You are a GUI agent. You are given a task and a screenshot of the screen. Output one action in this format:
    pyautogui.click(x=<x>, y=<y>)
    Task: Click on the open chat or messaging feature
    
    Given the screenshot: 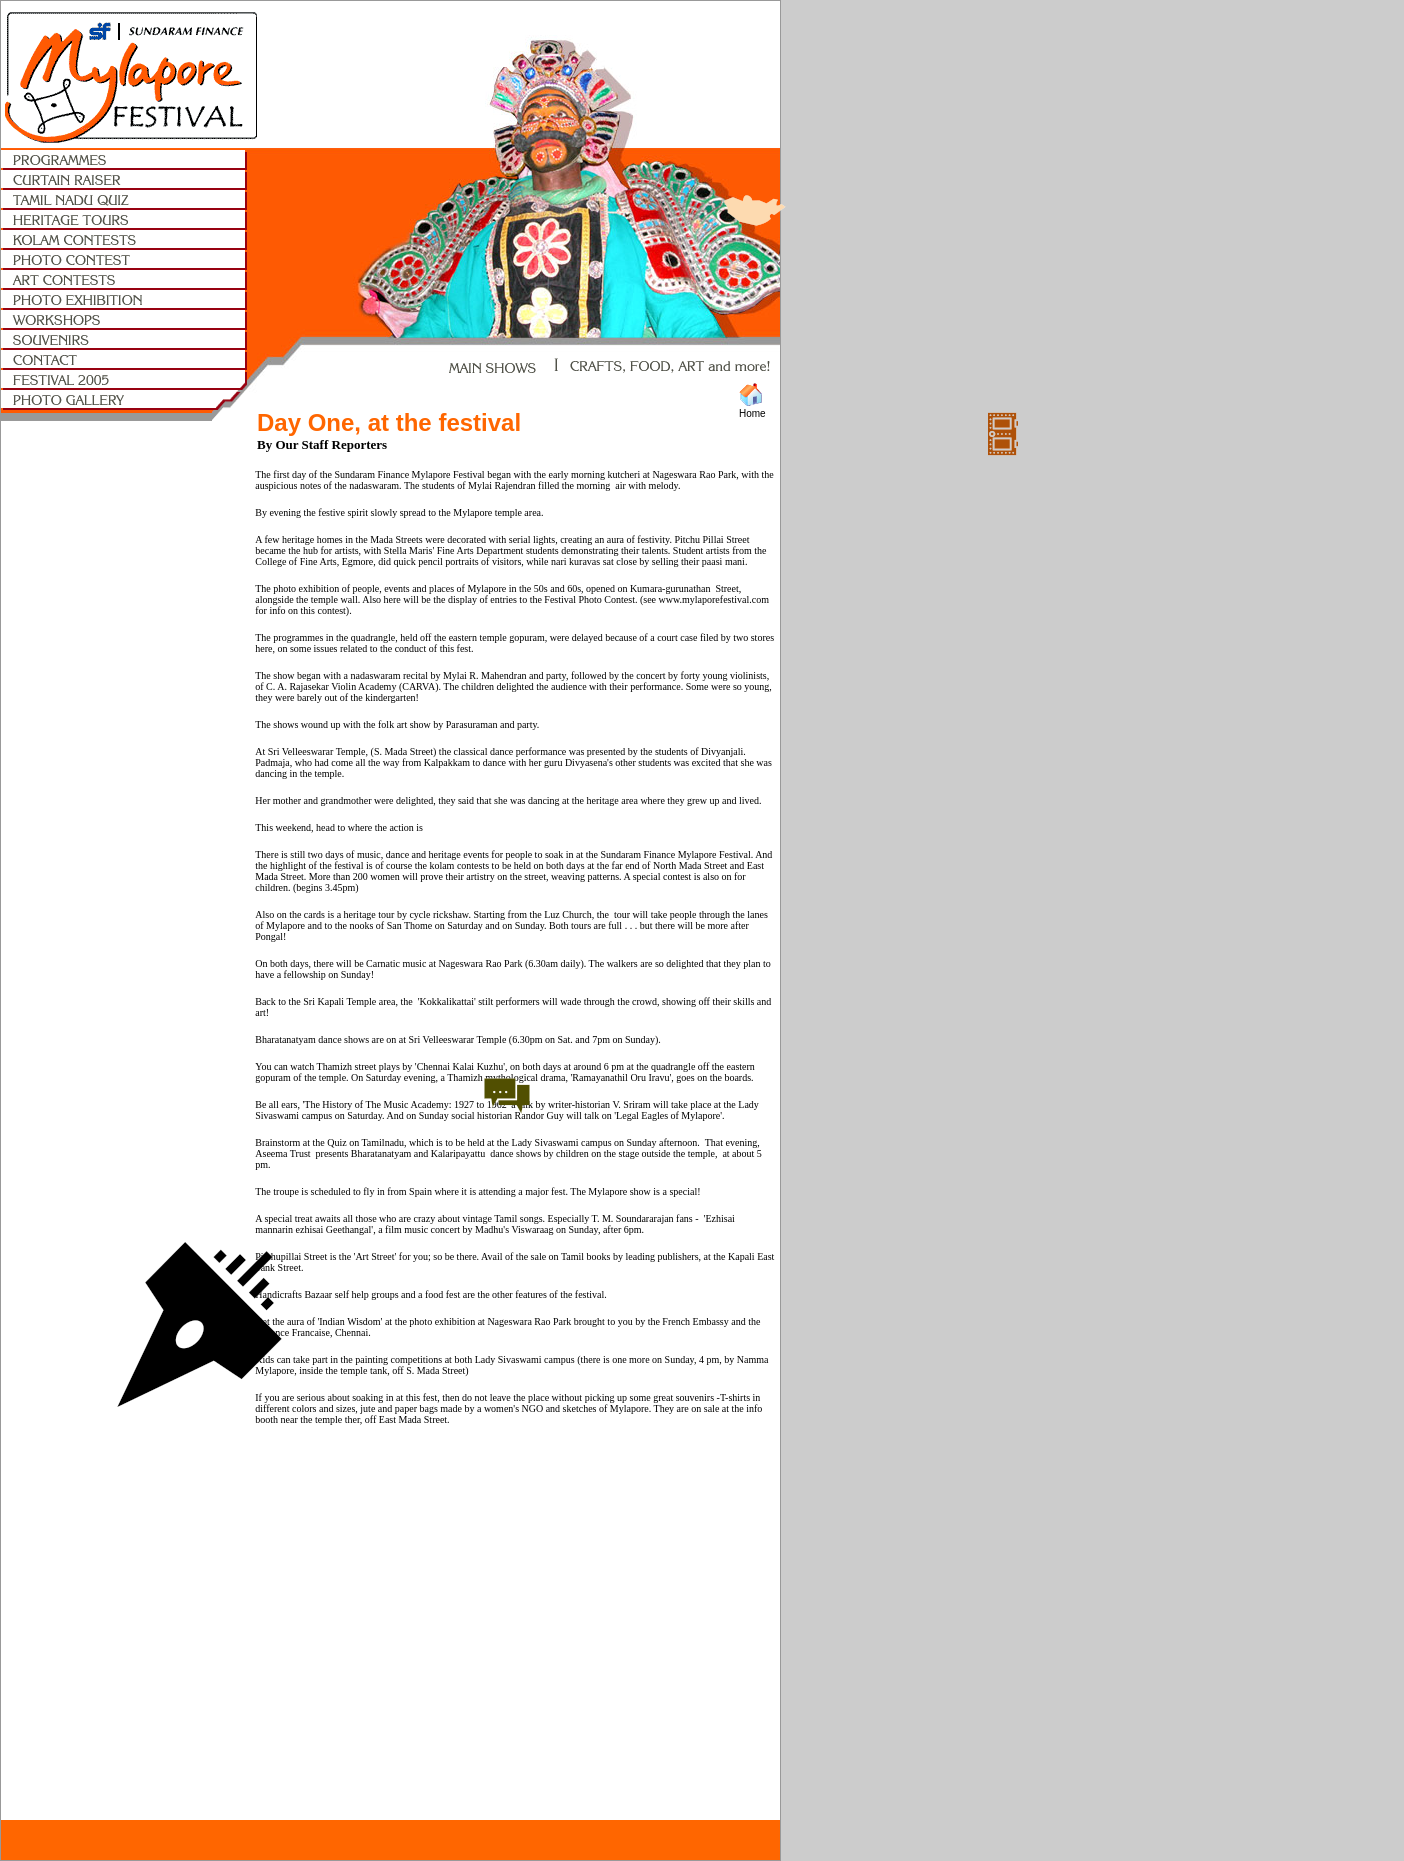 What is the action you would take?
    pyautogui.click(x=507, y=1096)
    